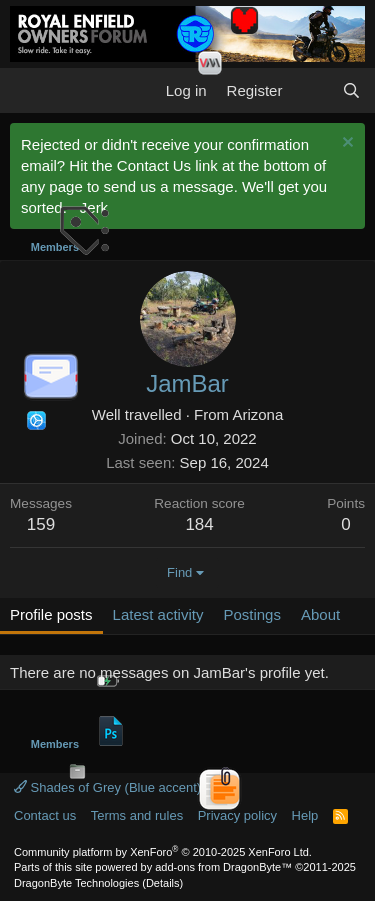  I want to click on a photoshop document file, so click(111, 731).